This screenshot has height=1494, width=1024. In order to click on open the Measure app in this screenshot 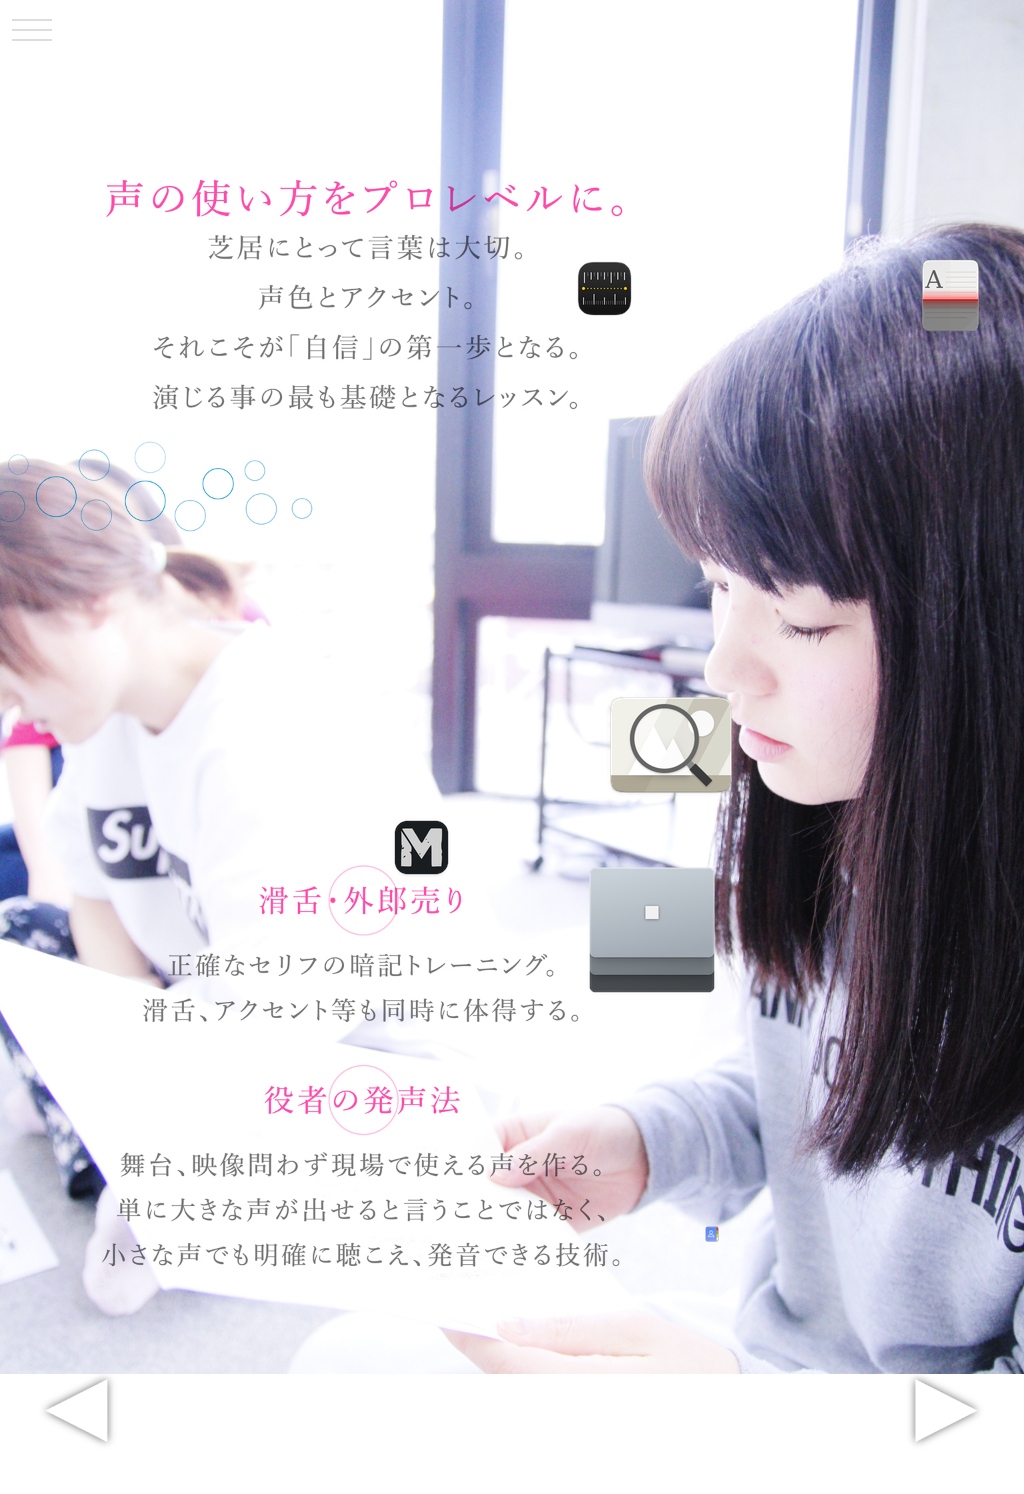, I will do `click(604, 288)`.